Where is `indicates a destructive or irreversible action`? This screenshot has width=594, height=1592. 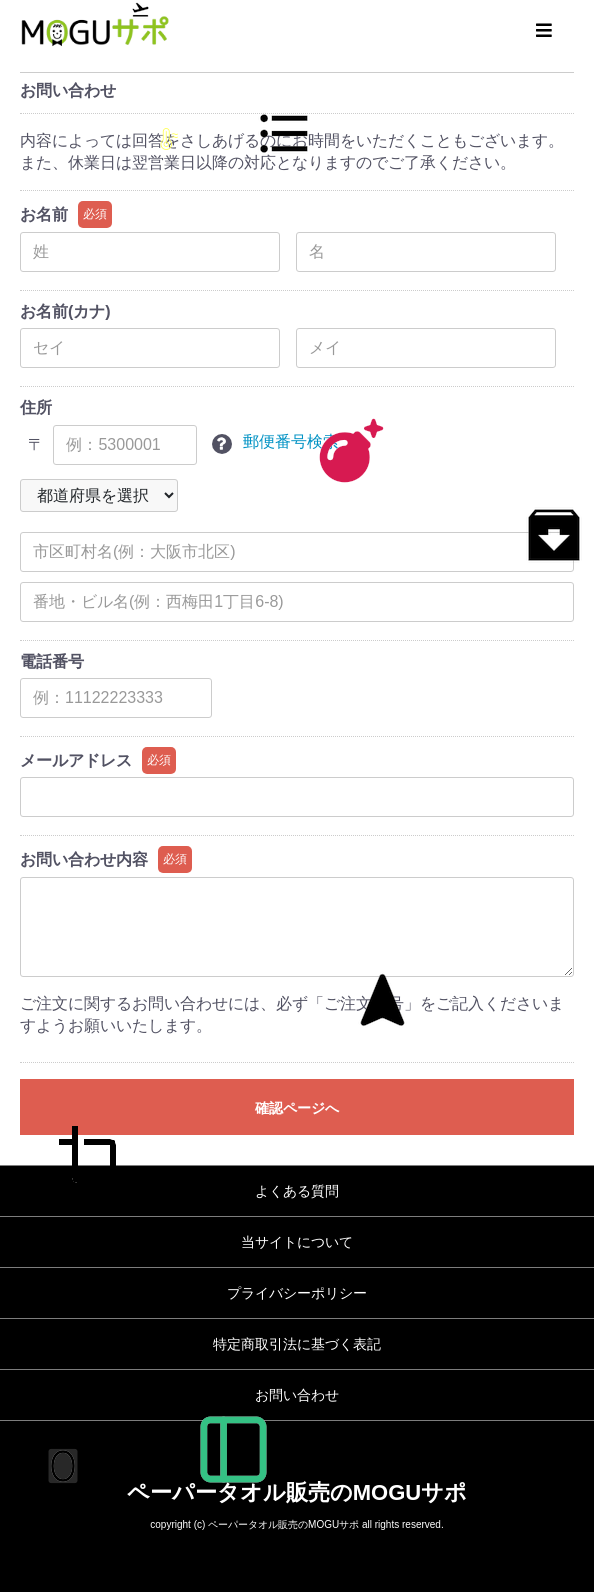
indicates a destructive or irreversible action is located at coordinates (350, 451).